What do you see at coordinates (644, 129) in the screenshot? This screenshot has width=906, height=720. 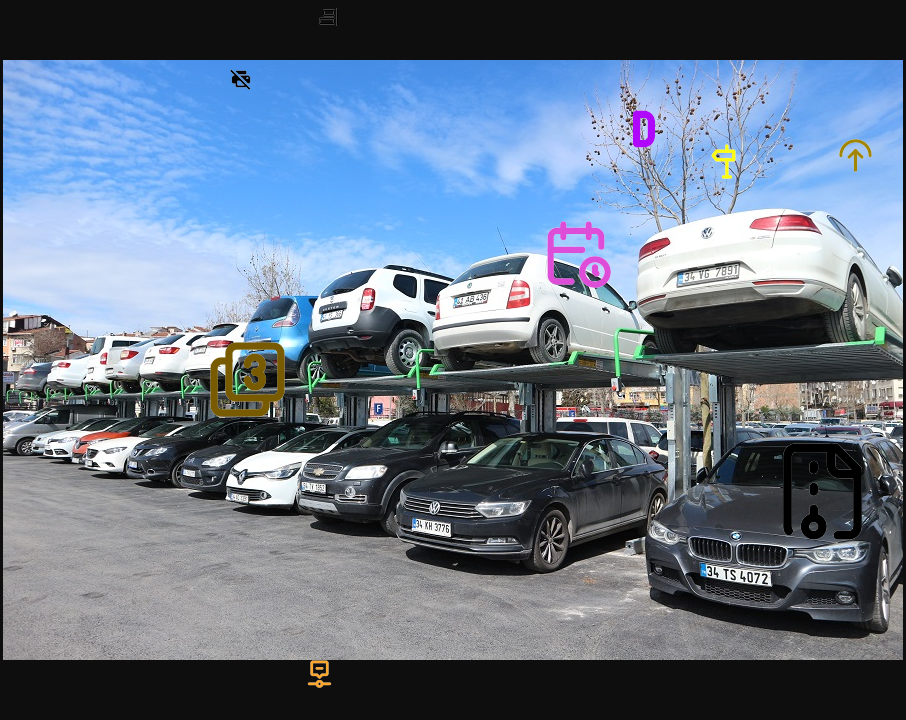 I see `indicates a "D" grade or rating` at bounding box center [644, 129].